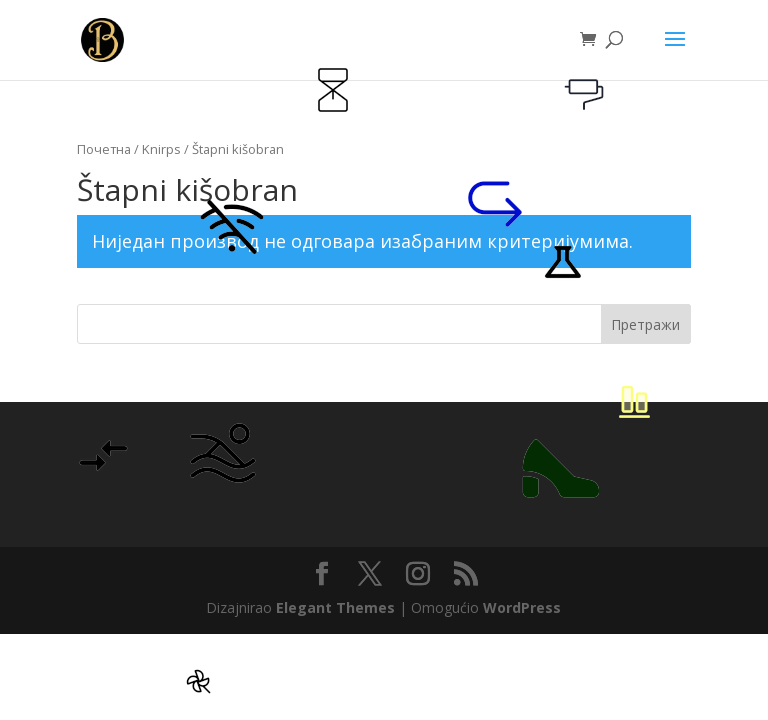 This screenshot has height=720, width=768. What do you see at coordinates (557, 471) in the screenshot?
I see `browse women's footwear category` at bounding box center [557, 471].